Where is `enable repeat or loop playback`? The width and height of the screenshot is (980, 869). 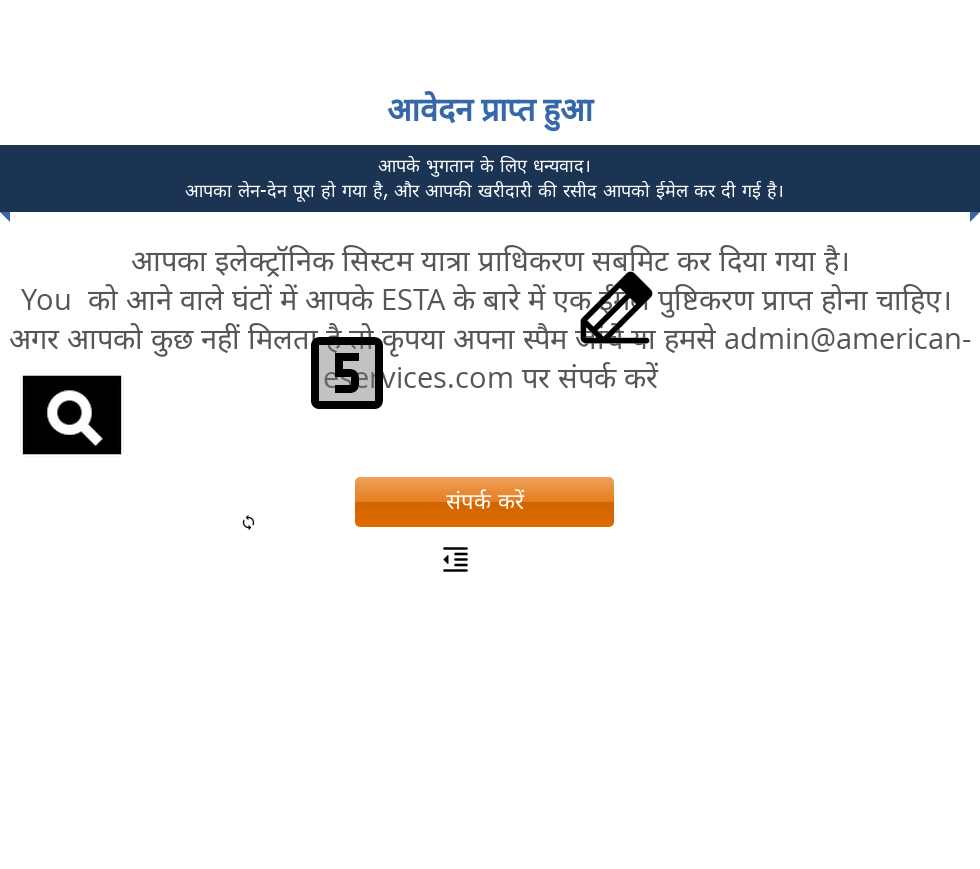
enable repeat or loop playback is located at coordinates (248, 522).